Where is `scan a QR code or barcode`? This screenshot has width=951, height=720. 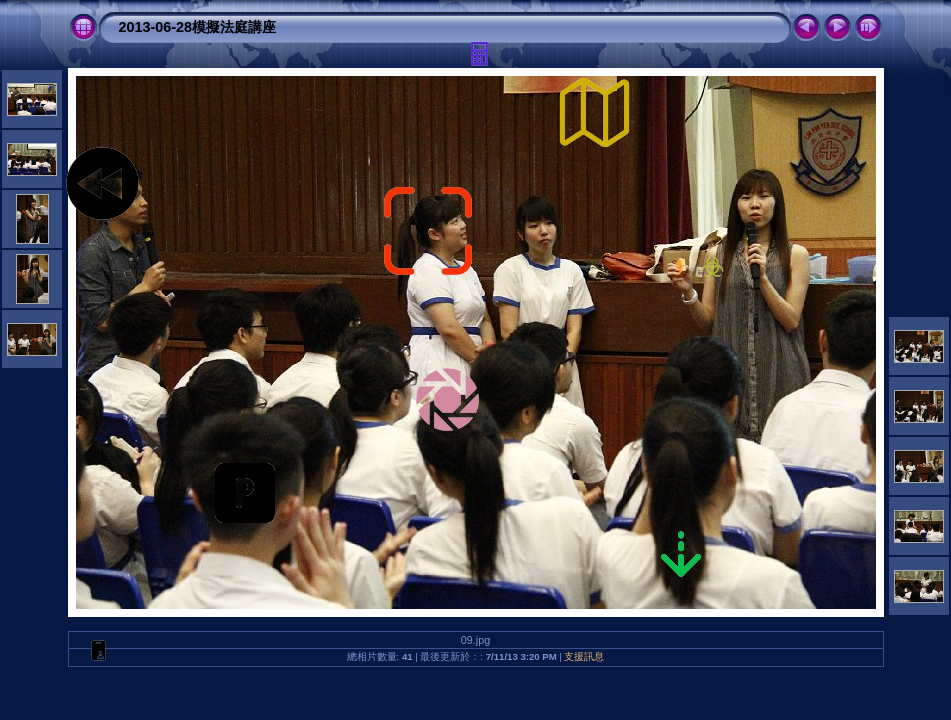 scan a QR code or barcode is located at coordinates (428, 231).